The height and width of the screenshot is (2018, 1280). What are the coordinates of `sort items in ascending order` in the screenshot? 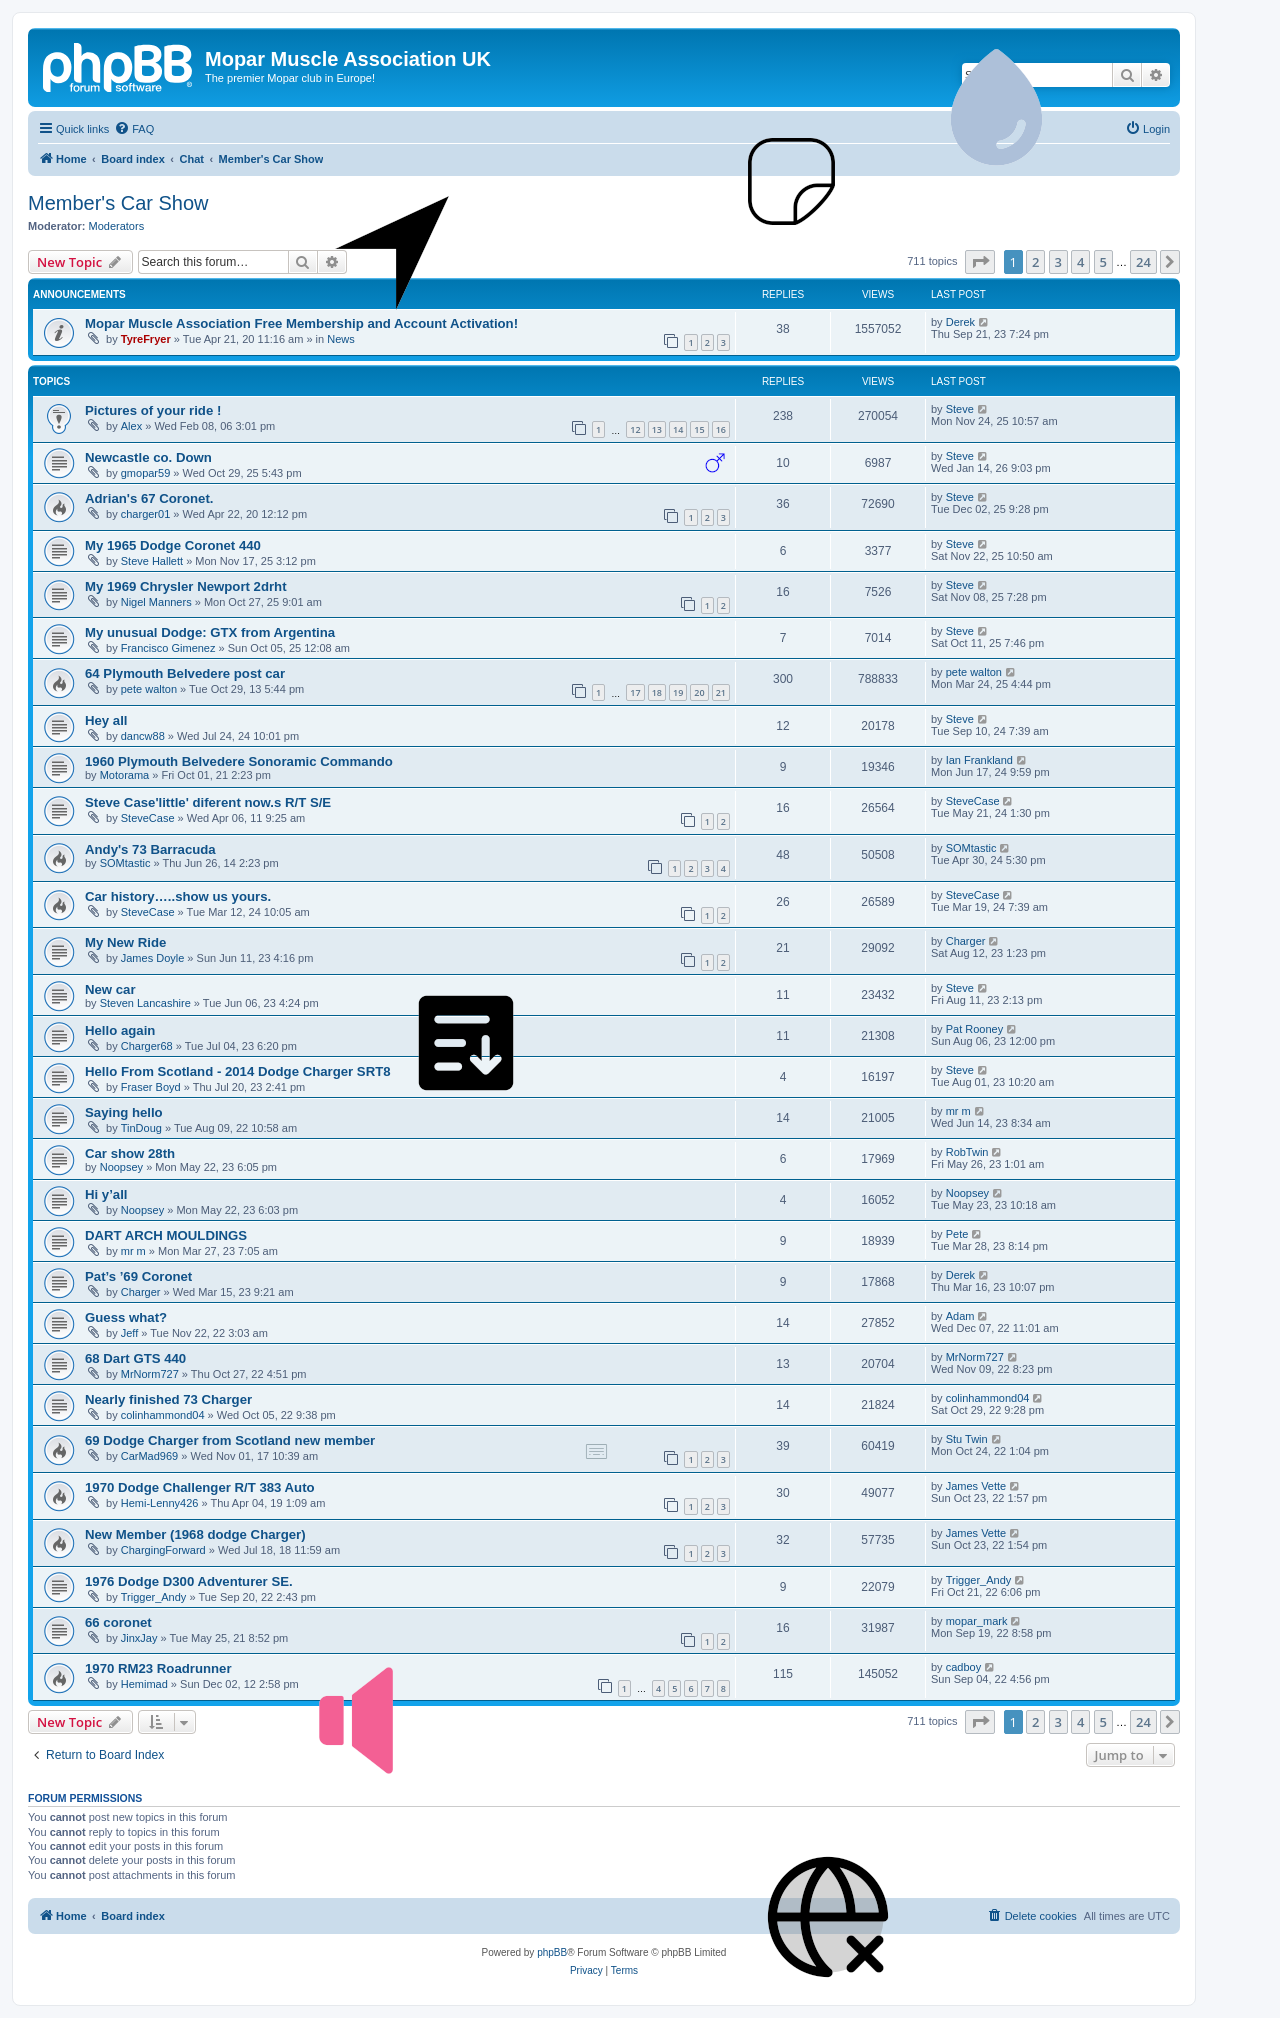 It's located at (466, 1043).